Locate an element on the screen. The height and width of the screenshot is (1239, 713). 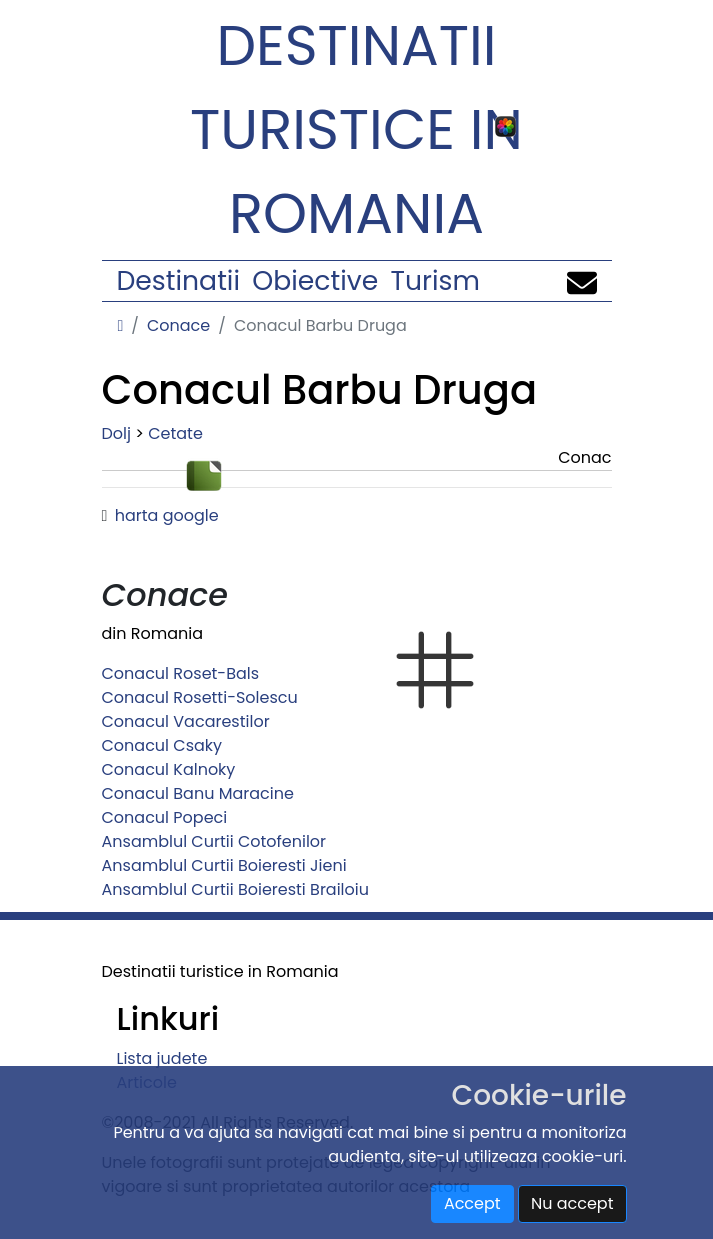
change desktop wallpaper settings is located at coordinates (204, 475).